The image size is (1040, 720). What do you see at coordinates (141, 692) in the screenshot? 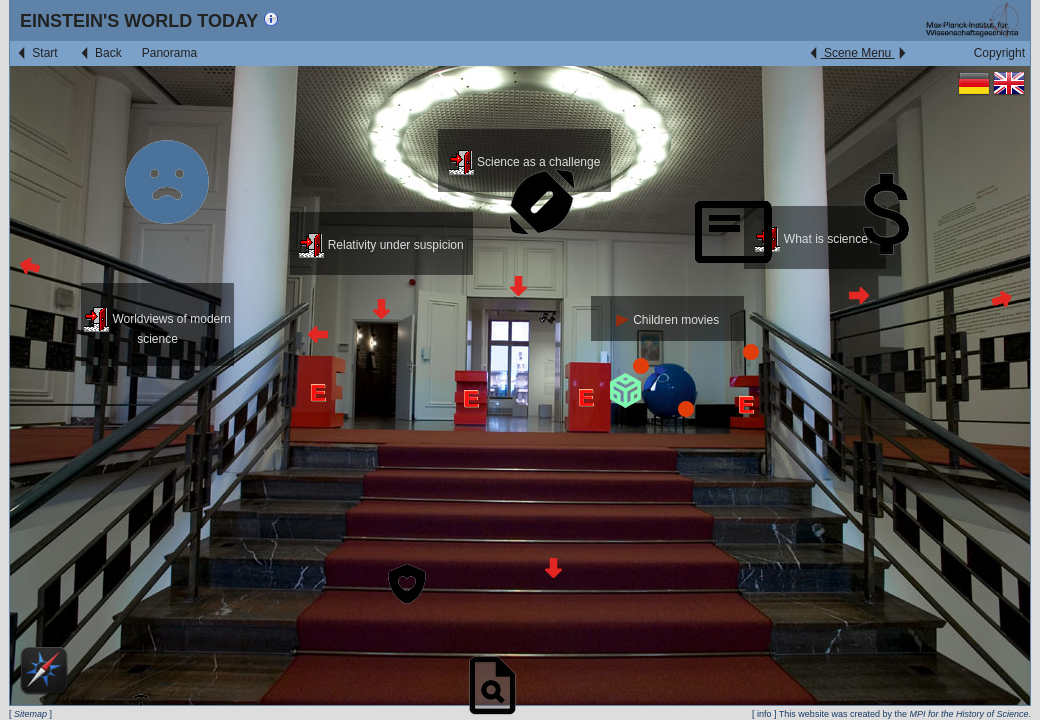
I see `indicates weak wifi signal strength` at bounding box center [141, 692].